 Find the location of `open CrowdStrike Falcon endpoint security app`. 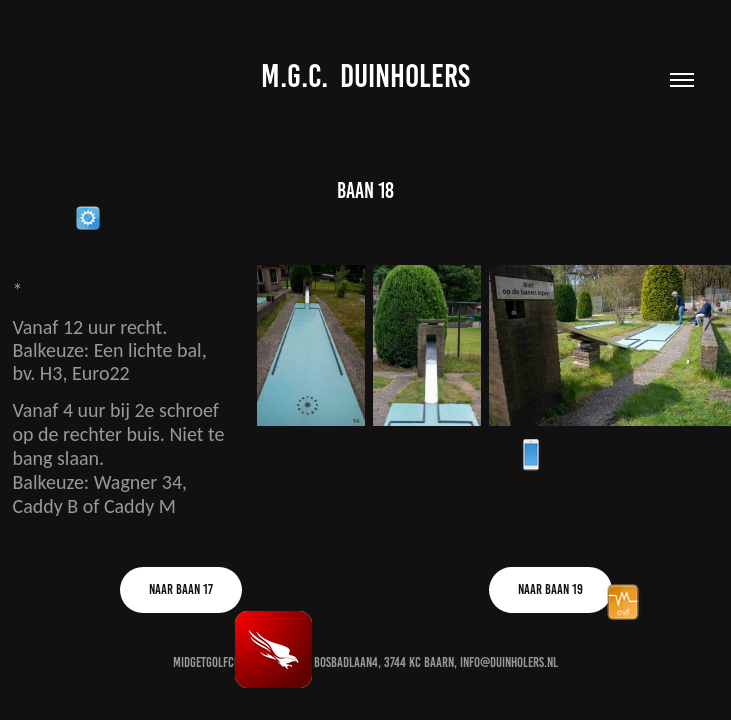

open CrowdStrike Falcon endpoint security app is located at coordinates (273, 649).